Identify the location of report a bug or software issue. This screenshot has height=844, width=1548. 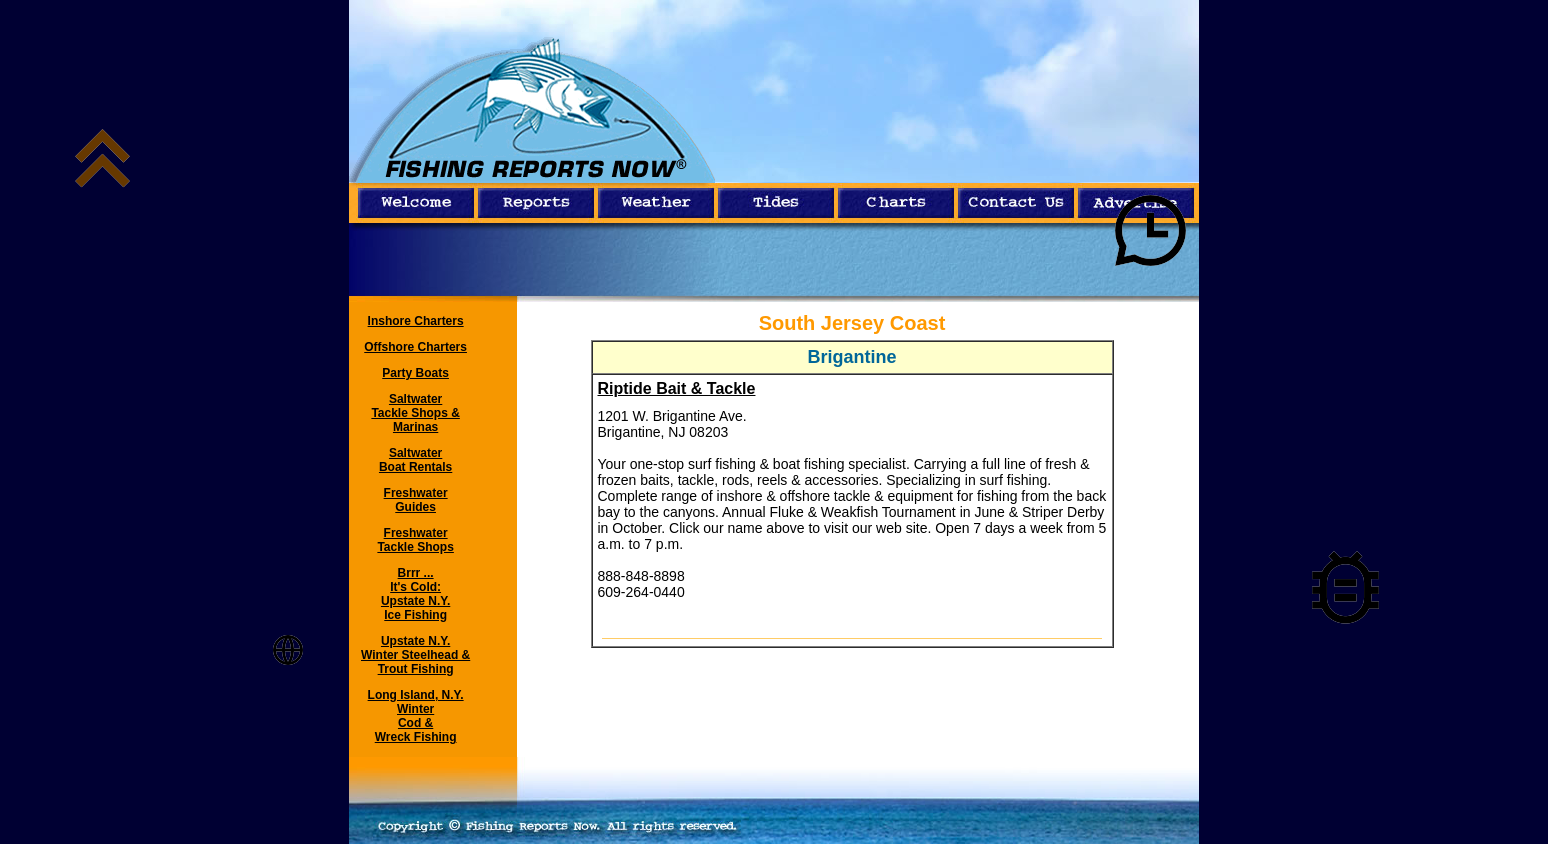
(1345, 586).